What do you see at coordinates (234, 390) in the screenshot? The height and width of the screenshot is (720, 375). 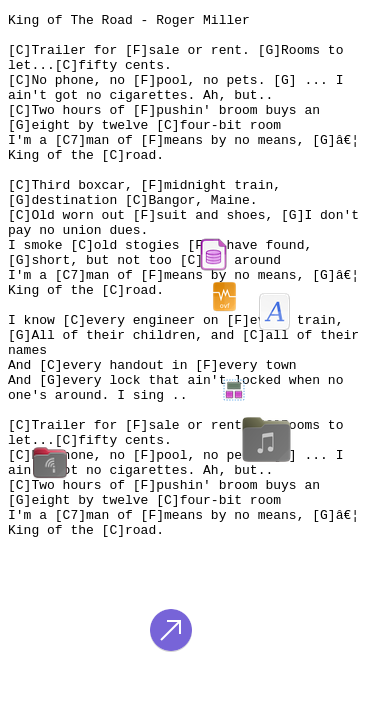 I see `select all items in the current view` at bounding box center [234, 390].